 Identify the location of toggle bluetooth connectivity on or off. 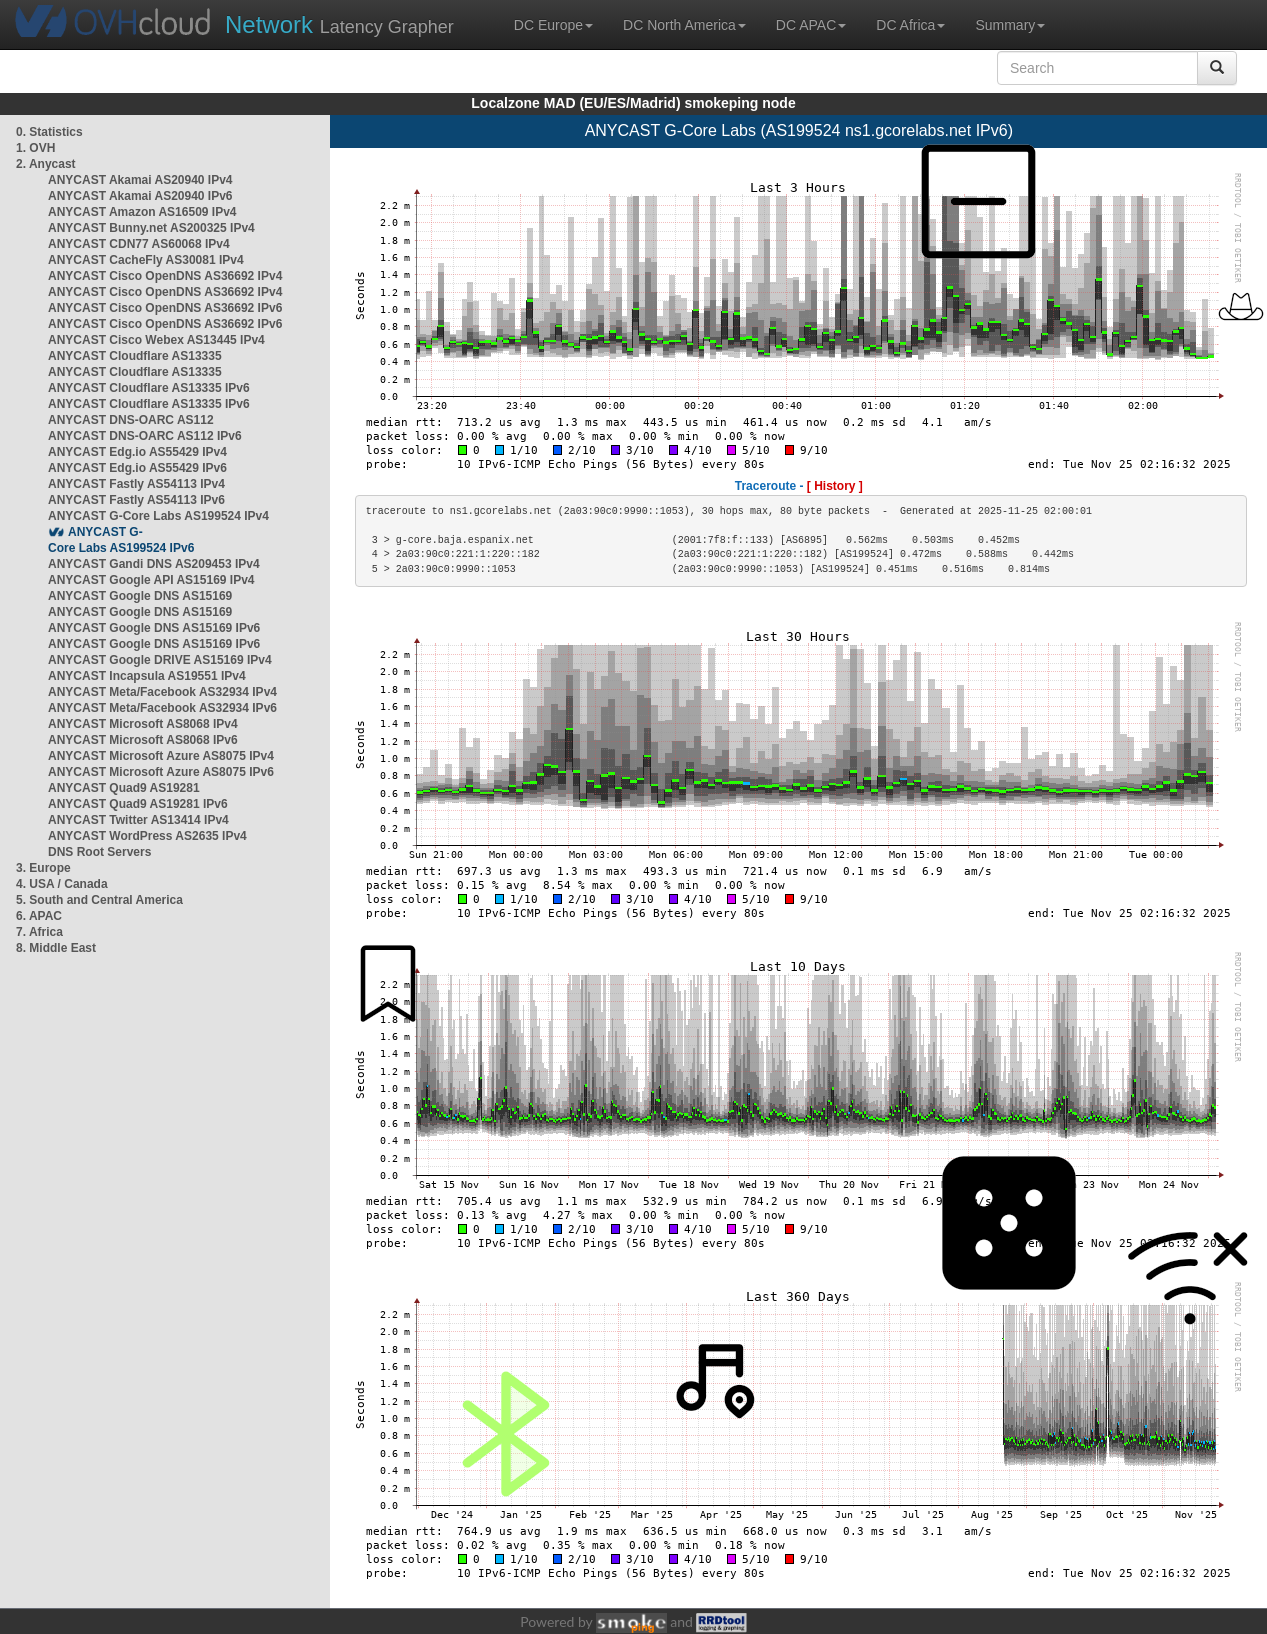
(506, 1434).